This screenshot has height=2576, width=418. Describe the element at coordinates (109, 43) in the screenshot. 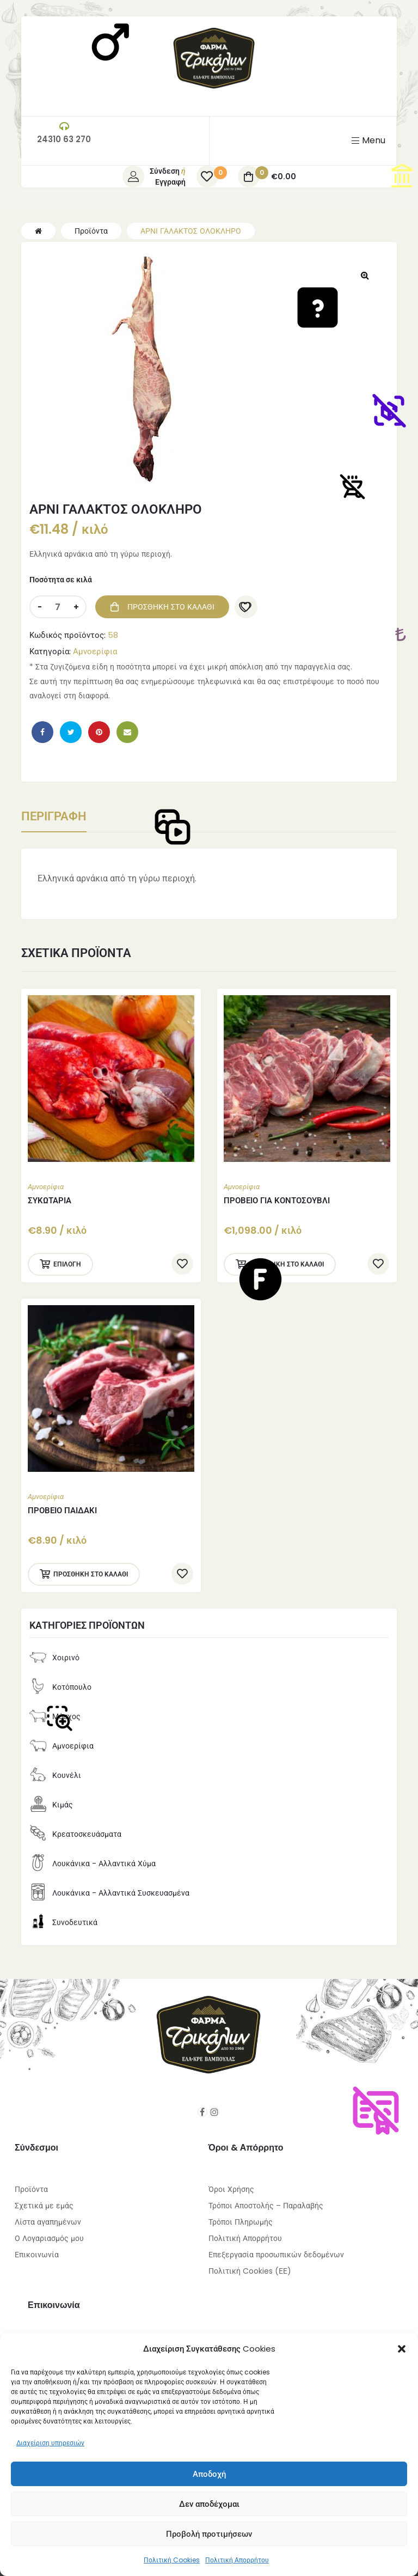

I see `indicates male gender selection` at that location.